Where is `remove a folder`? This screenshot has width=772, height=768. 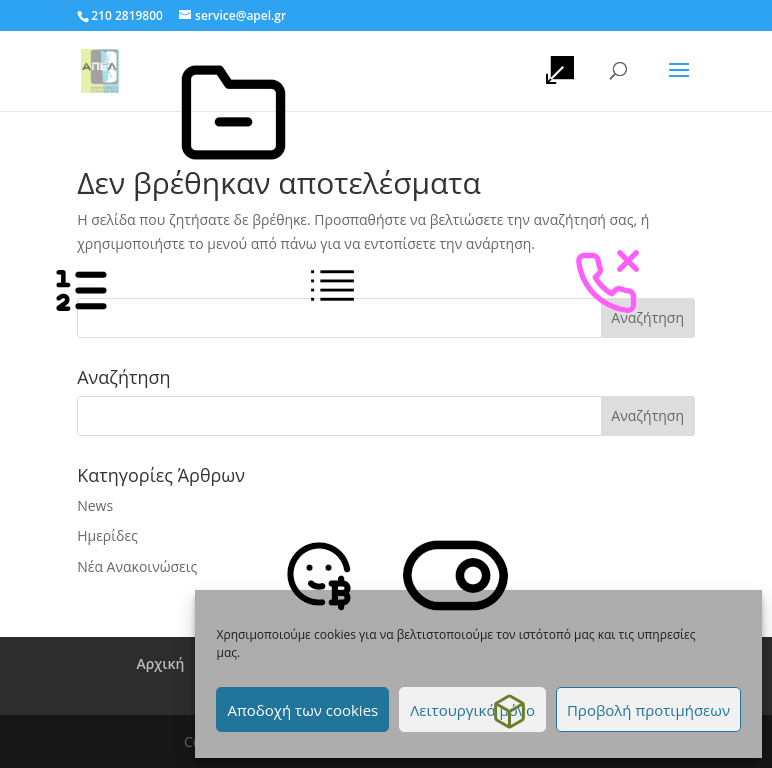 remove a folder is located at coordinates (233, 112).